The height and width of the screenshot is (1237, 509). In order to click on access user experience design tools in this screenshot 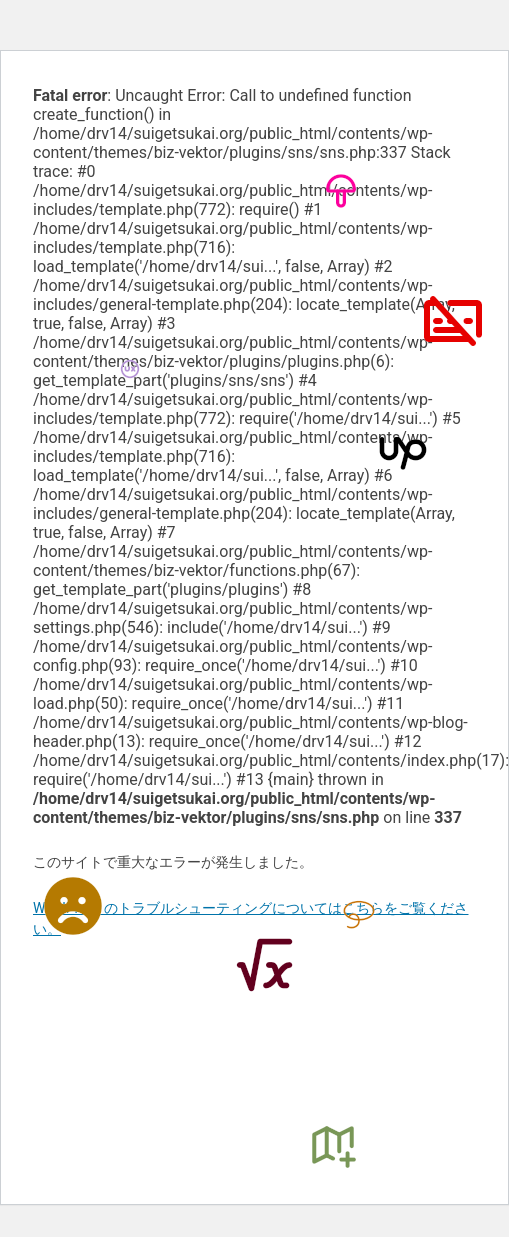, I will do `click(130, 369)`.